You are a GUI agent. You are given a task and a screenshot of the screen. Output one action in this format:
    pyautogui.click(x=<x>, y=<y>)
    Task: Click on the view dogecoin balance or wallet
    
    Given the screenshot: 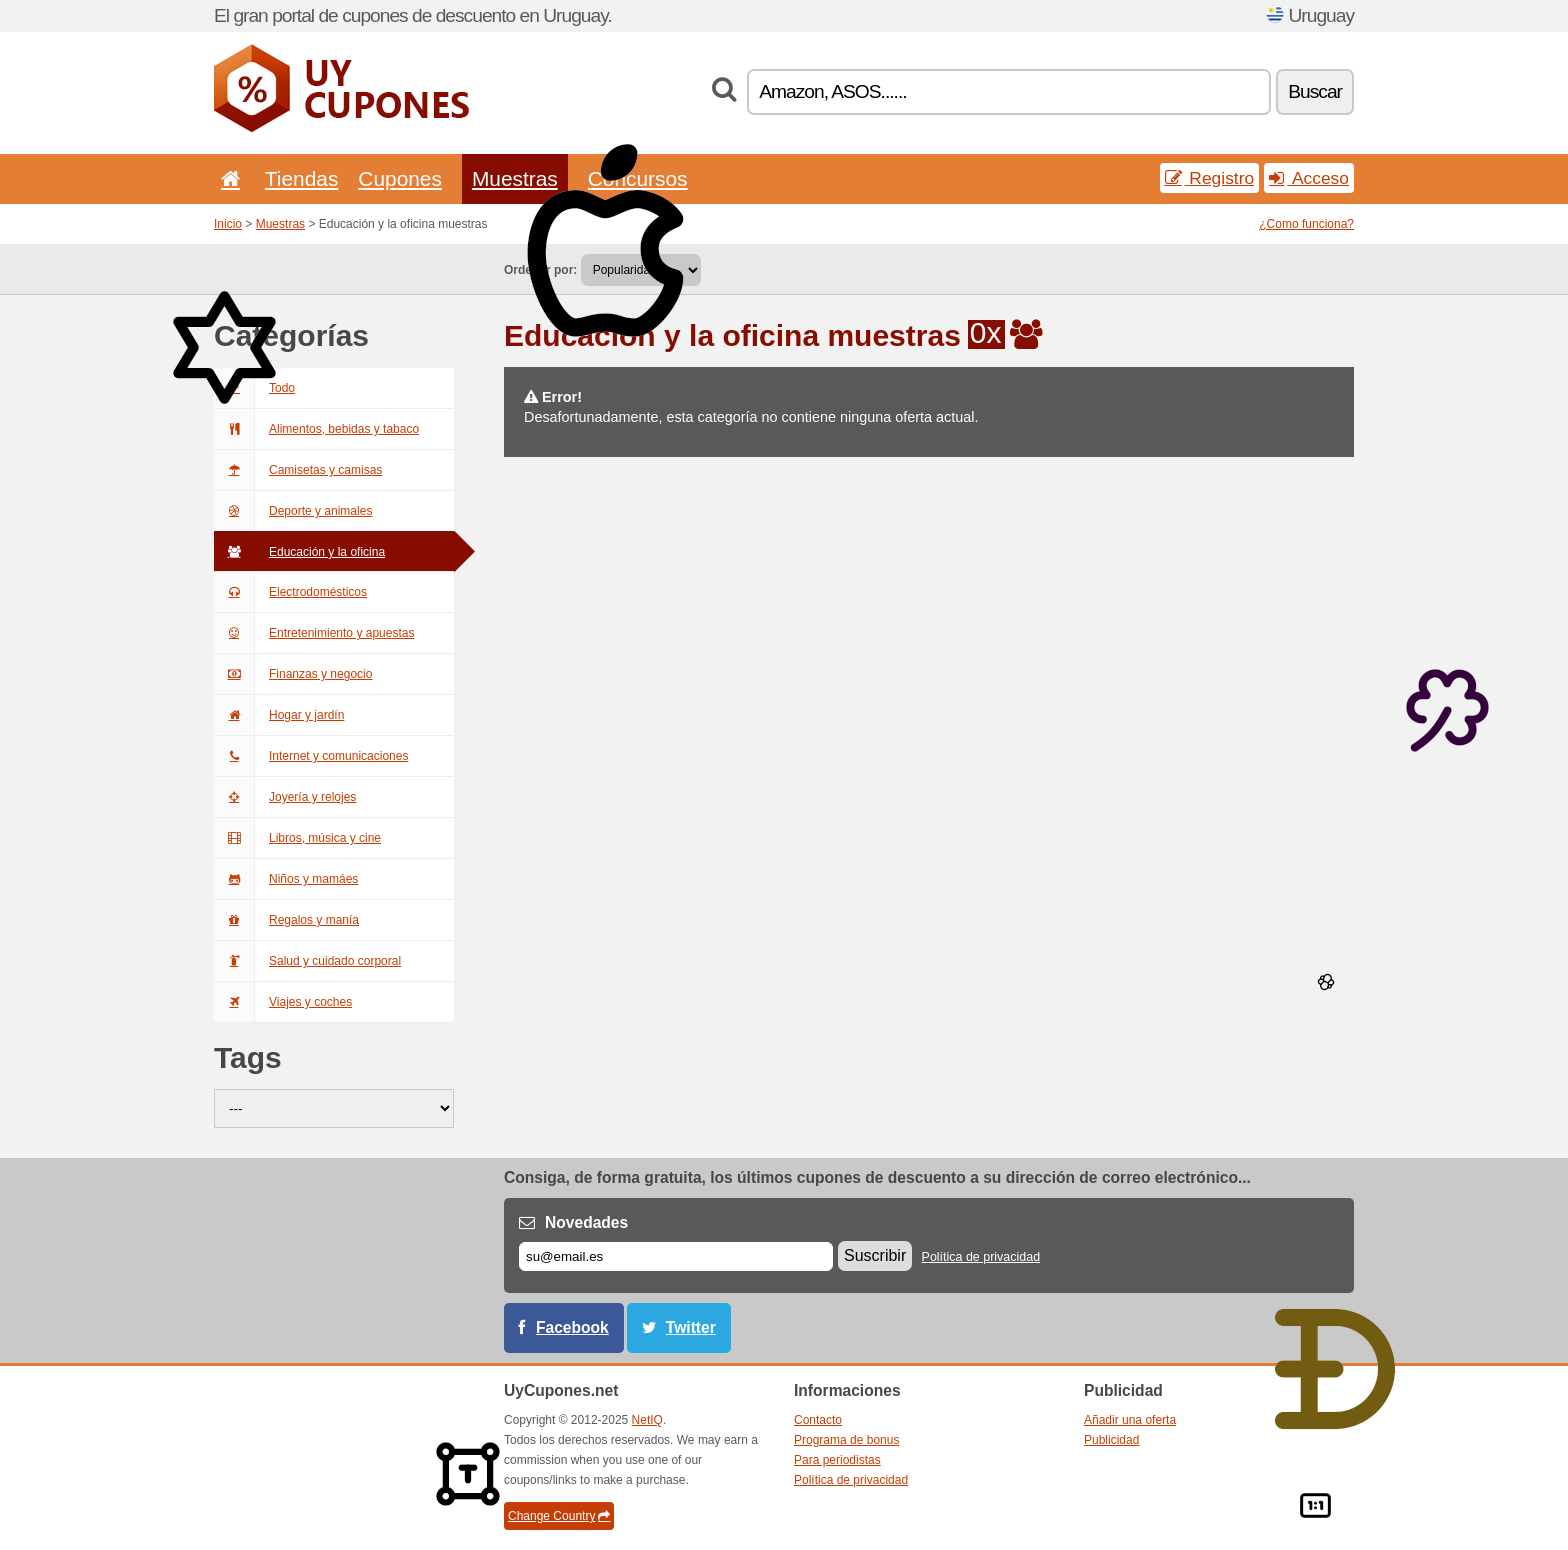 What is the action you would take?
    pyautogui.click(x=1335, y=1369)
    